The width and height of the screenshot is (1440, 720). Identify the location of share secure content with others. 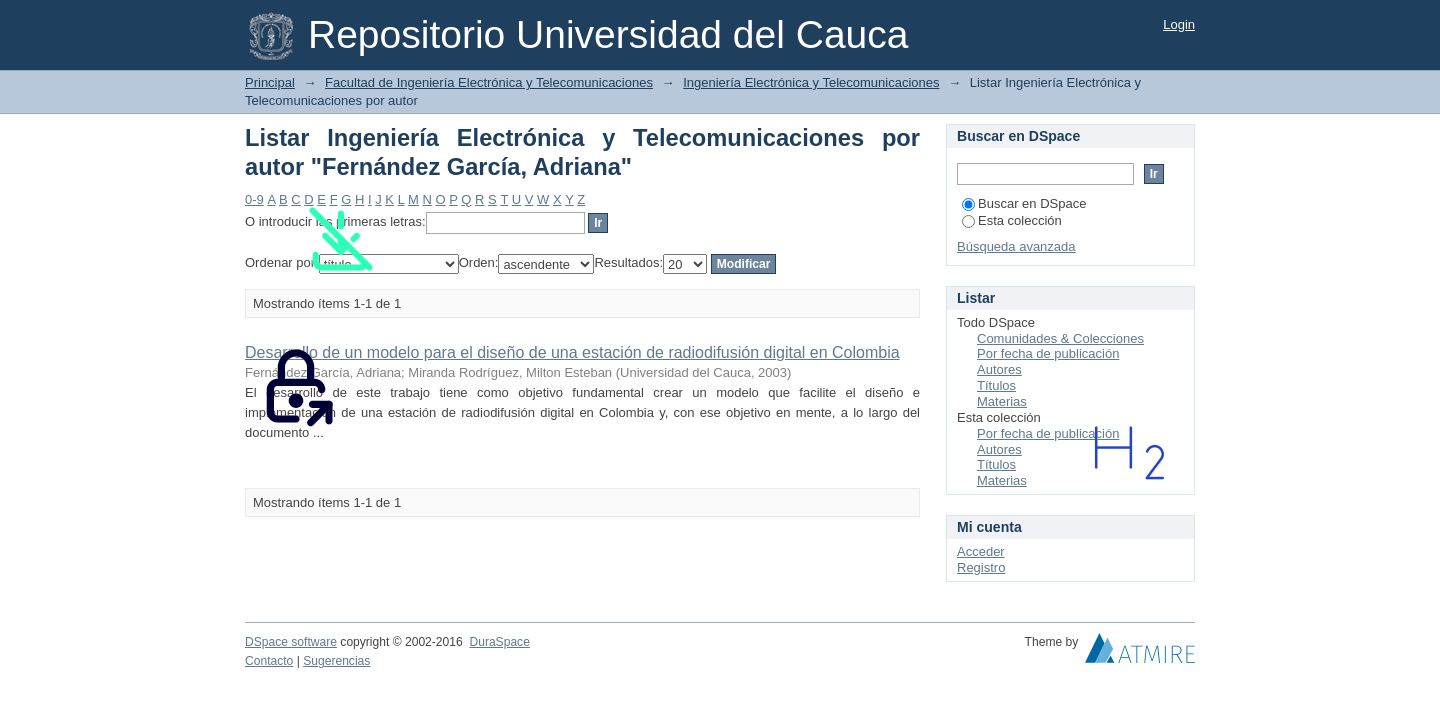
(296, 386).